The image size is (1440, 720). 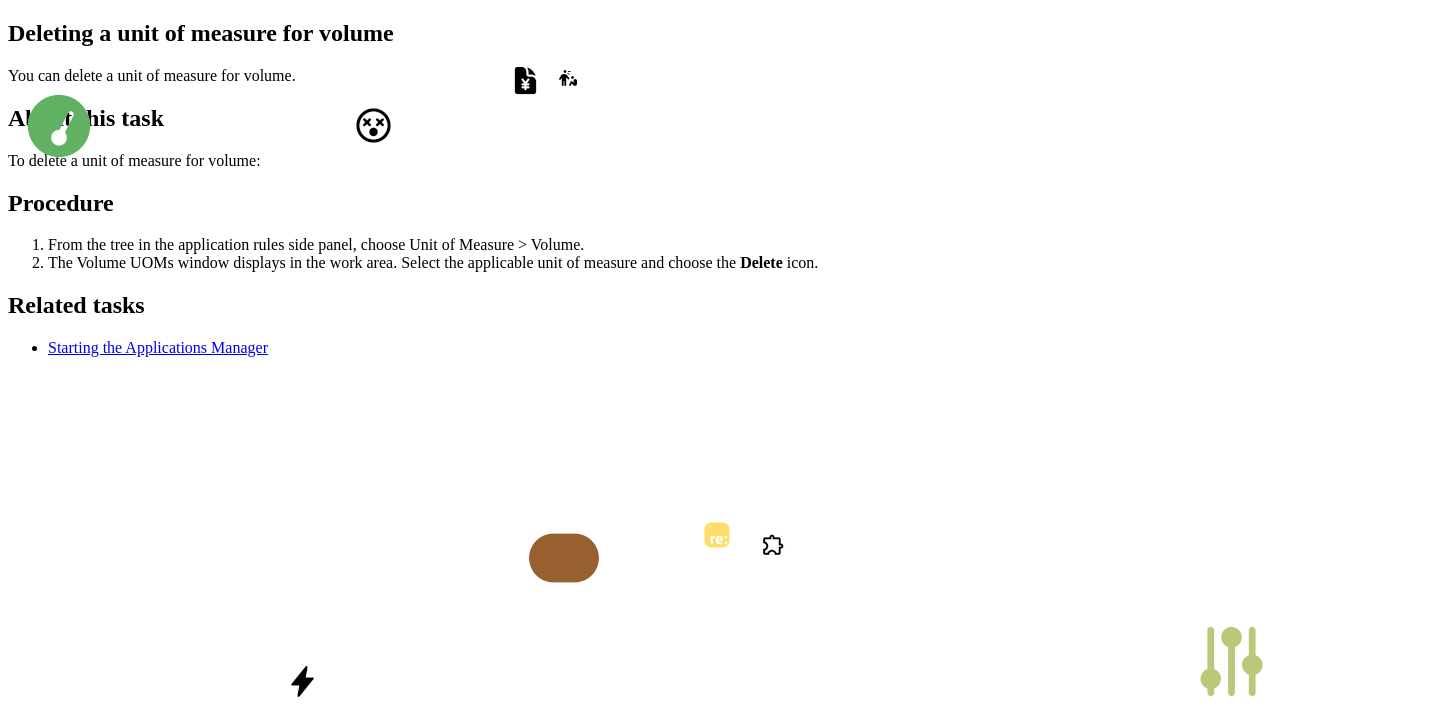 I want to click on indicates a confused or overwhelmed state, so click(x=373, y=125).